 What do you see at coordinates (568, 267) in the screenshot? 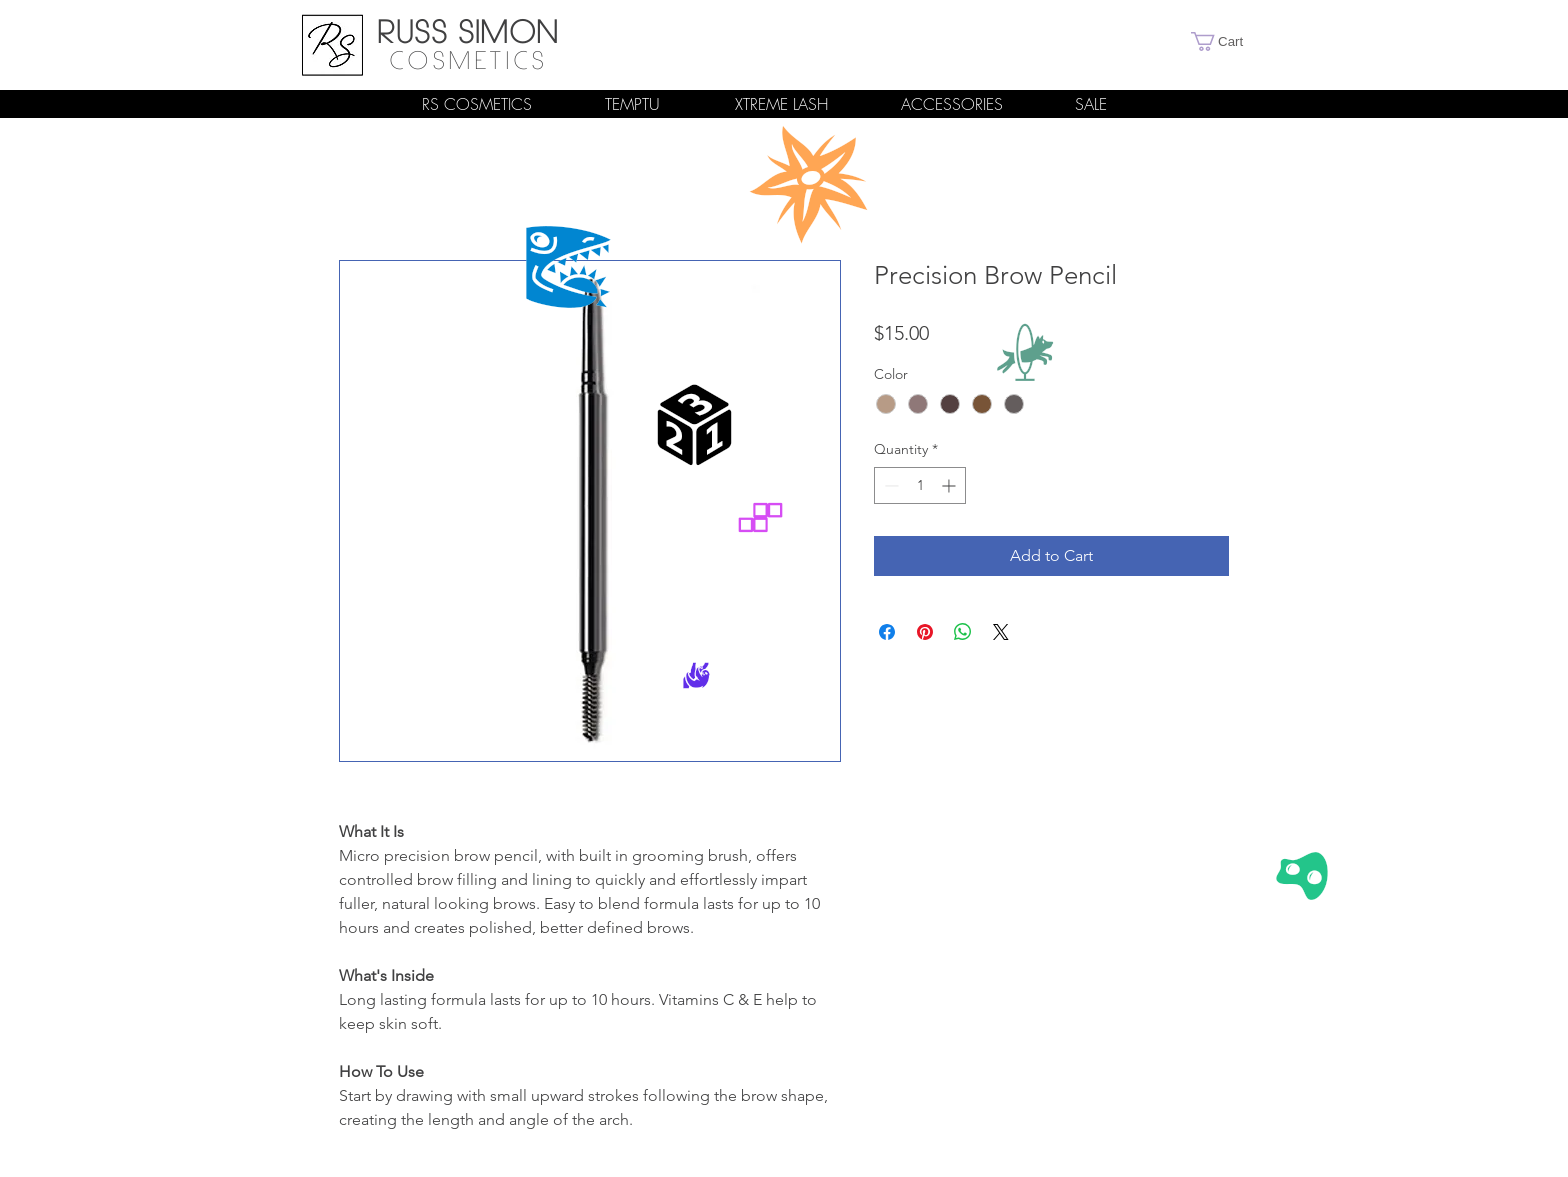
I see `view helicoprion creature profile` at bounding box center [568, 267].